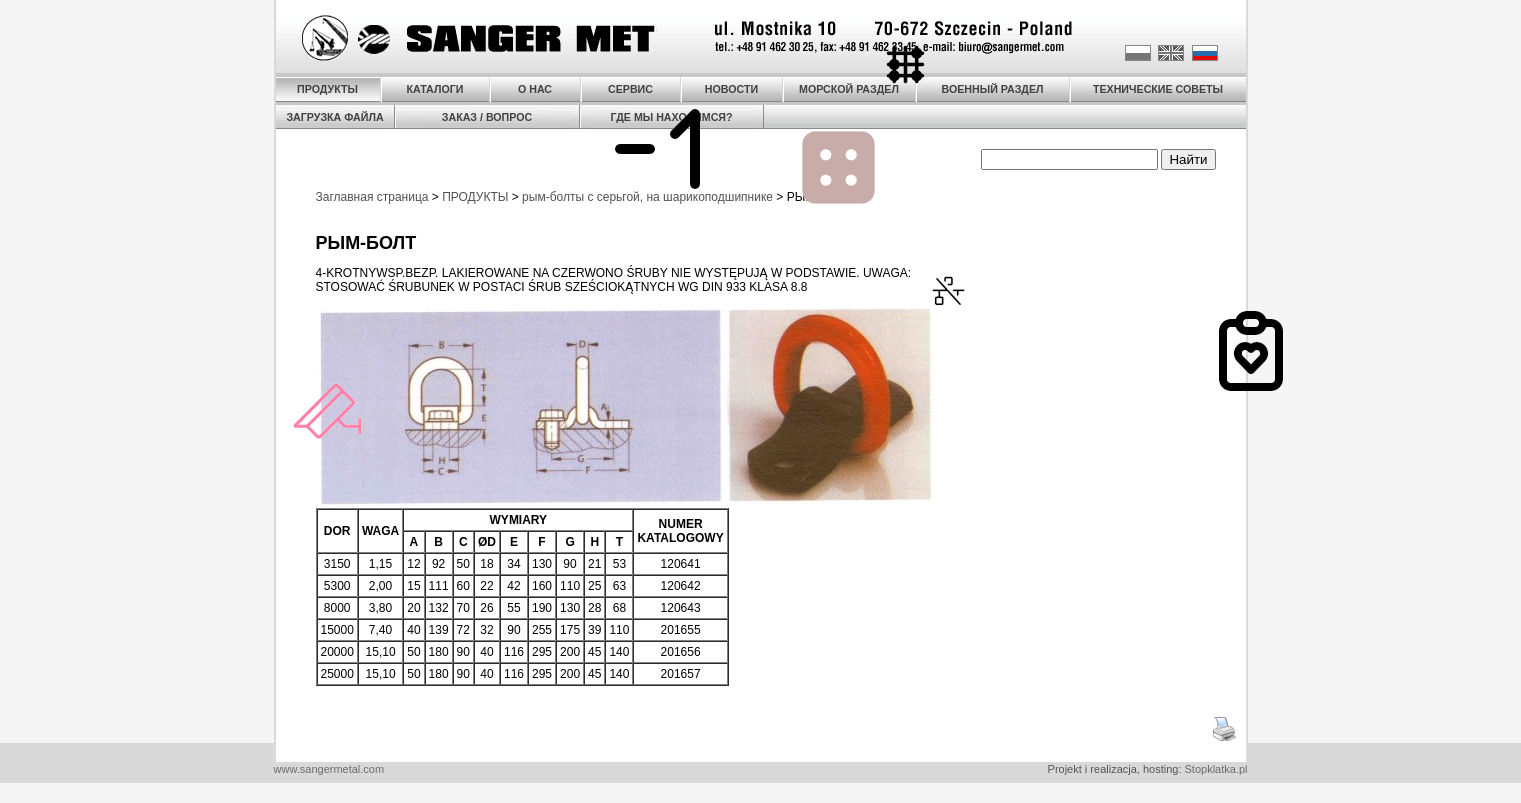 The image size is (1521, 803). I want to click on roll or randomize with a value of four, so click(838, 167).